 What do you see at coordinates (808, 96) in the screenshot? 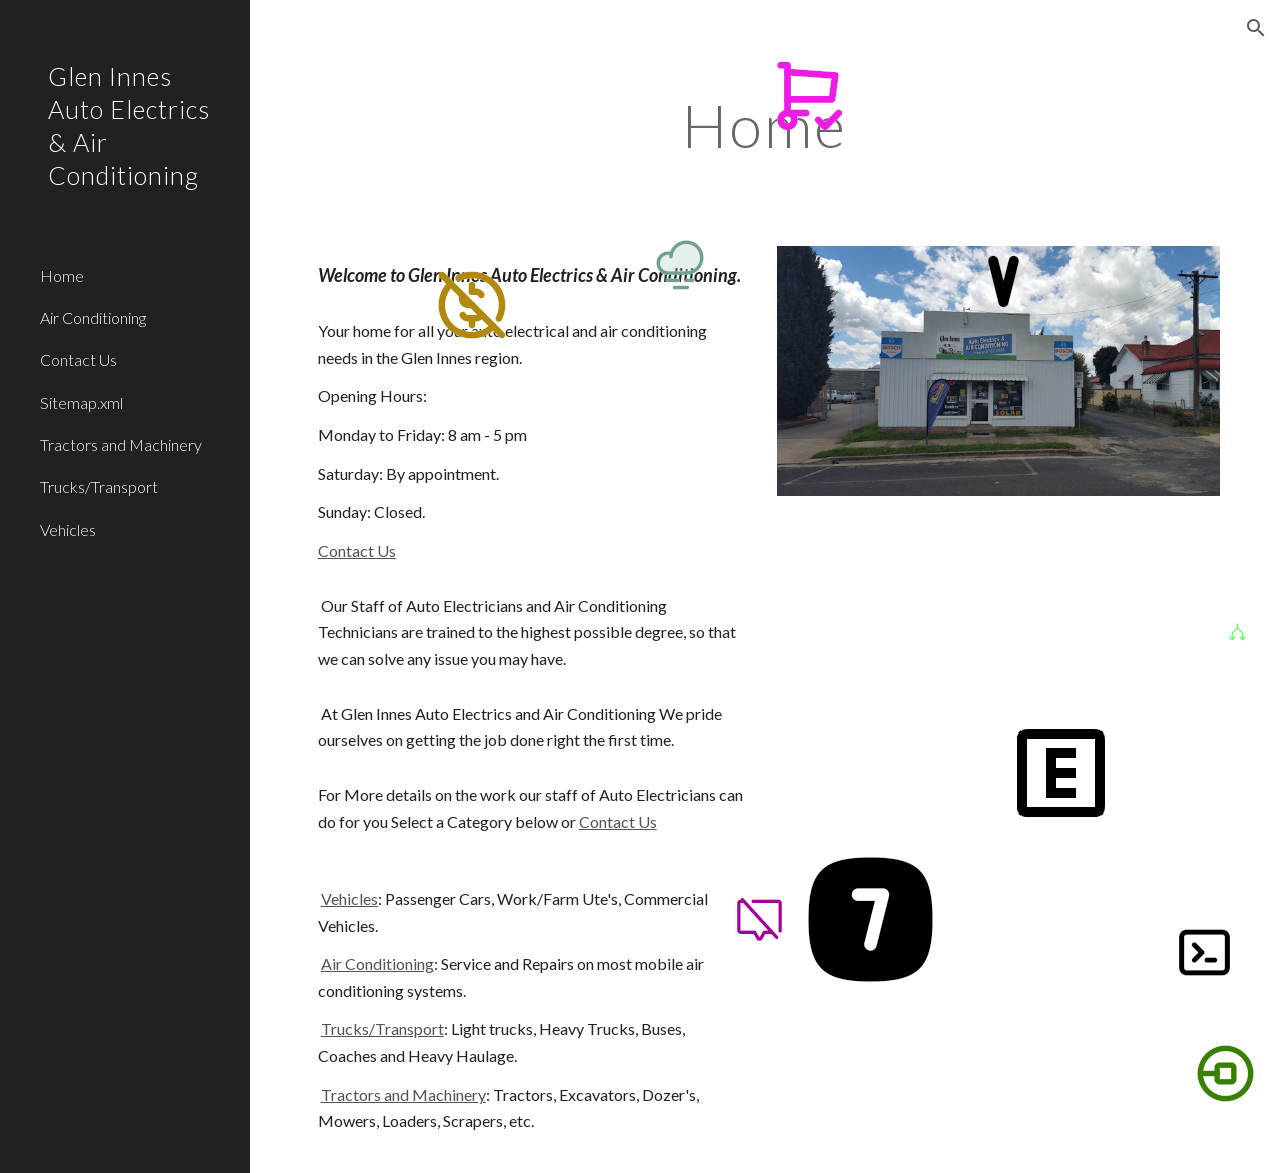
I see `item successfully added to cart` at bounding box center [808, 96].